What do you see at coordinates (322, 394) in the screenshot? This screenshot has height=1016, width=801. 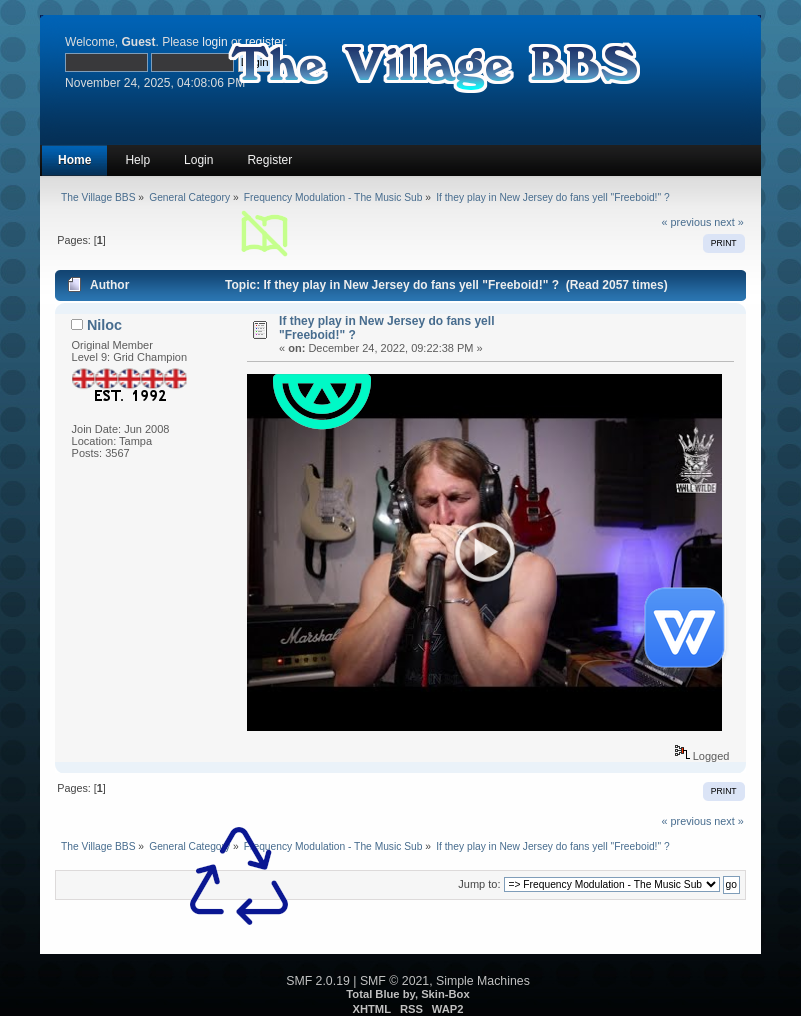 I see `indicates citrus or fruit-related content` at bounding box center [322, 394].